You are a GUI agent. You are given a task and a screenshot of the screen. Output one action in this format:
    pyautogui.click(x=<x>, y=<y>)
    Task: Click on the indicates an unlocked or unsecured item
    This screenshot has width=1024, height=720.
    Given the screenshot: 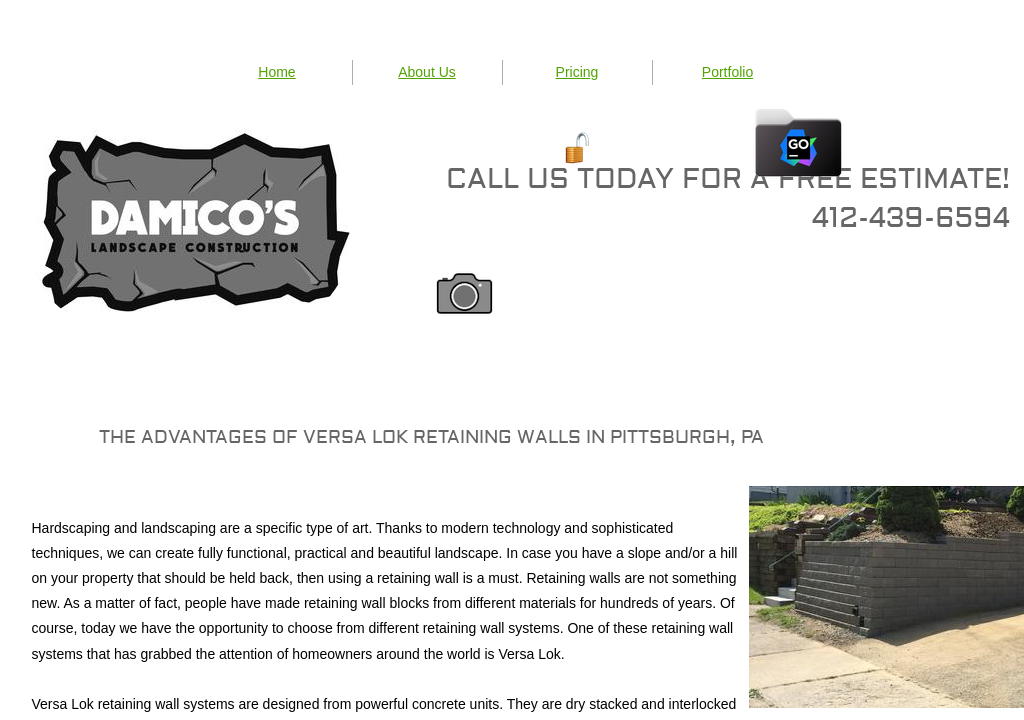 What is the action you would take?
    pyautogui.click(x=577, y=148)
    